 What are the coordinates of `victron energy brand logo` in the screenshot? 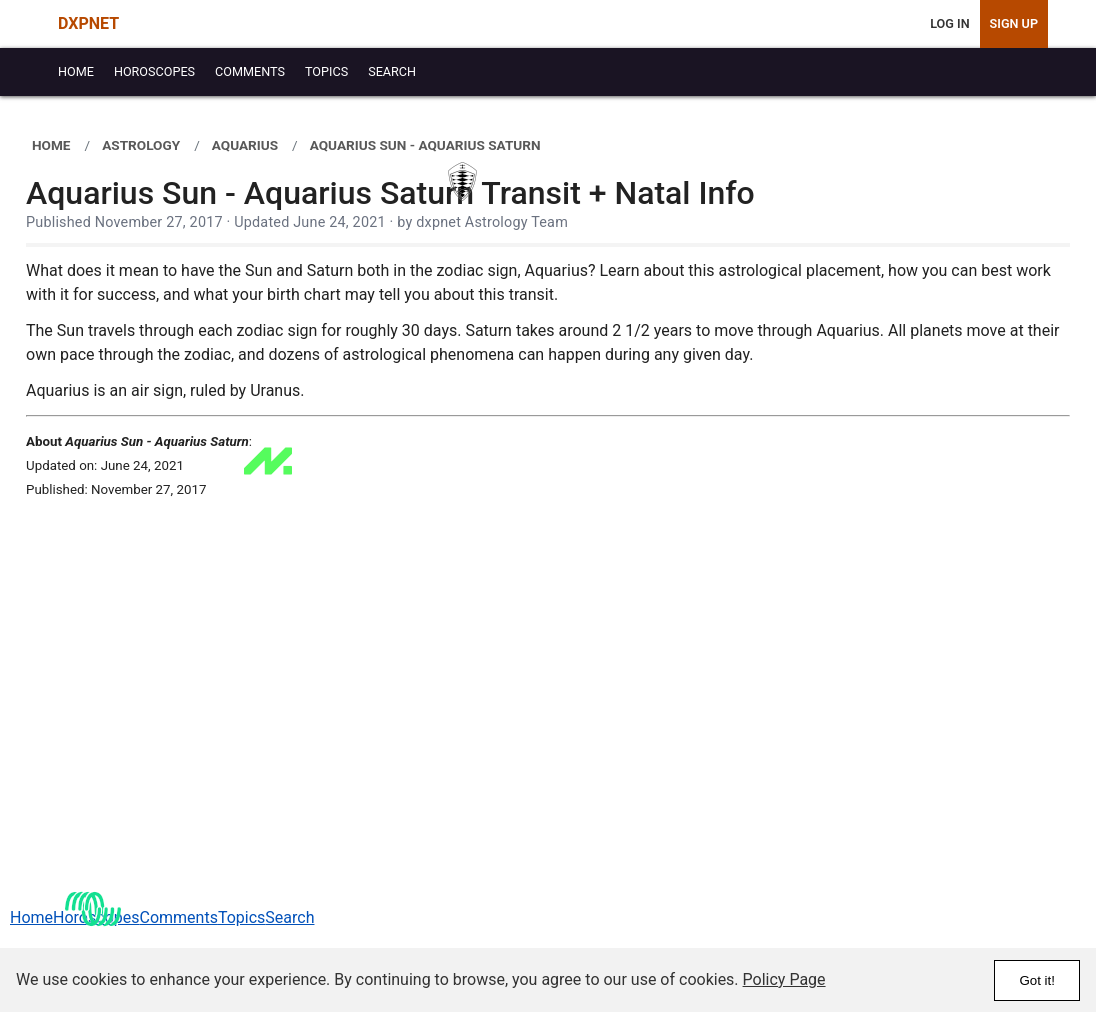 It's located at (93, 909).